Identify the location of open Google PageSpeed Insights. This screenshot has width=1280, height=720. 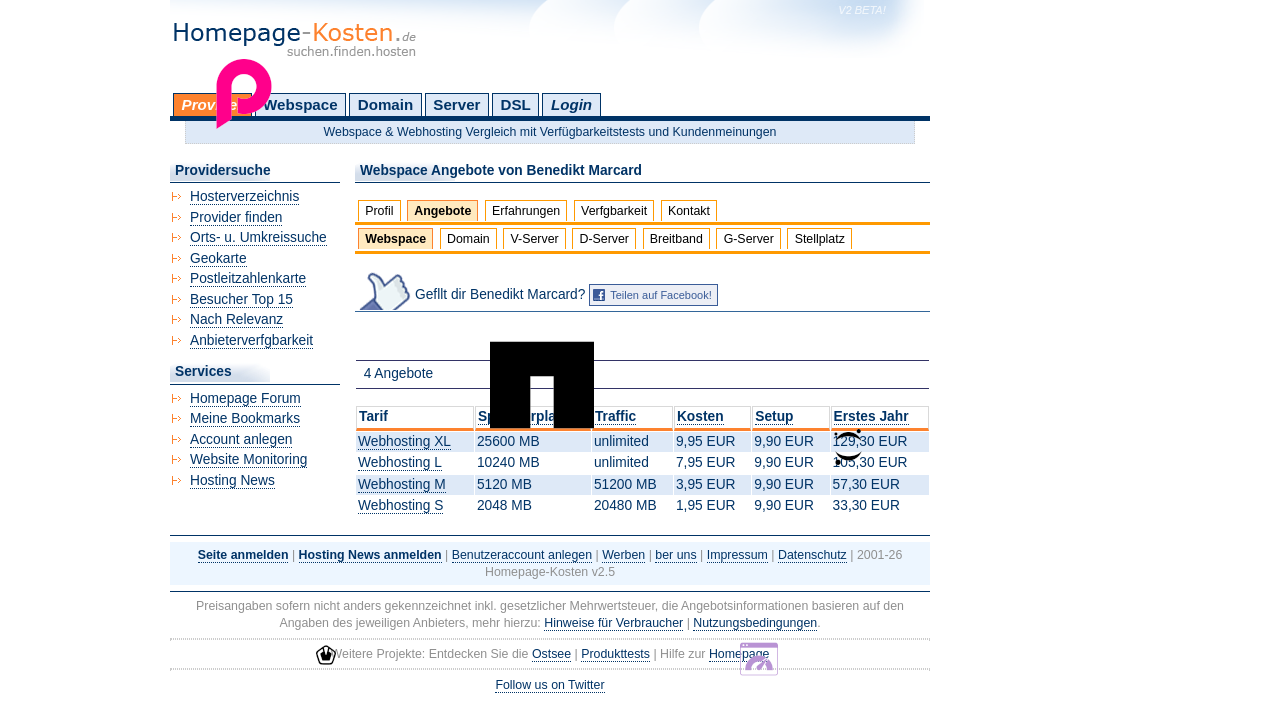
(759, 659).